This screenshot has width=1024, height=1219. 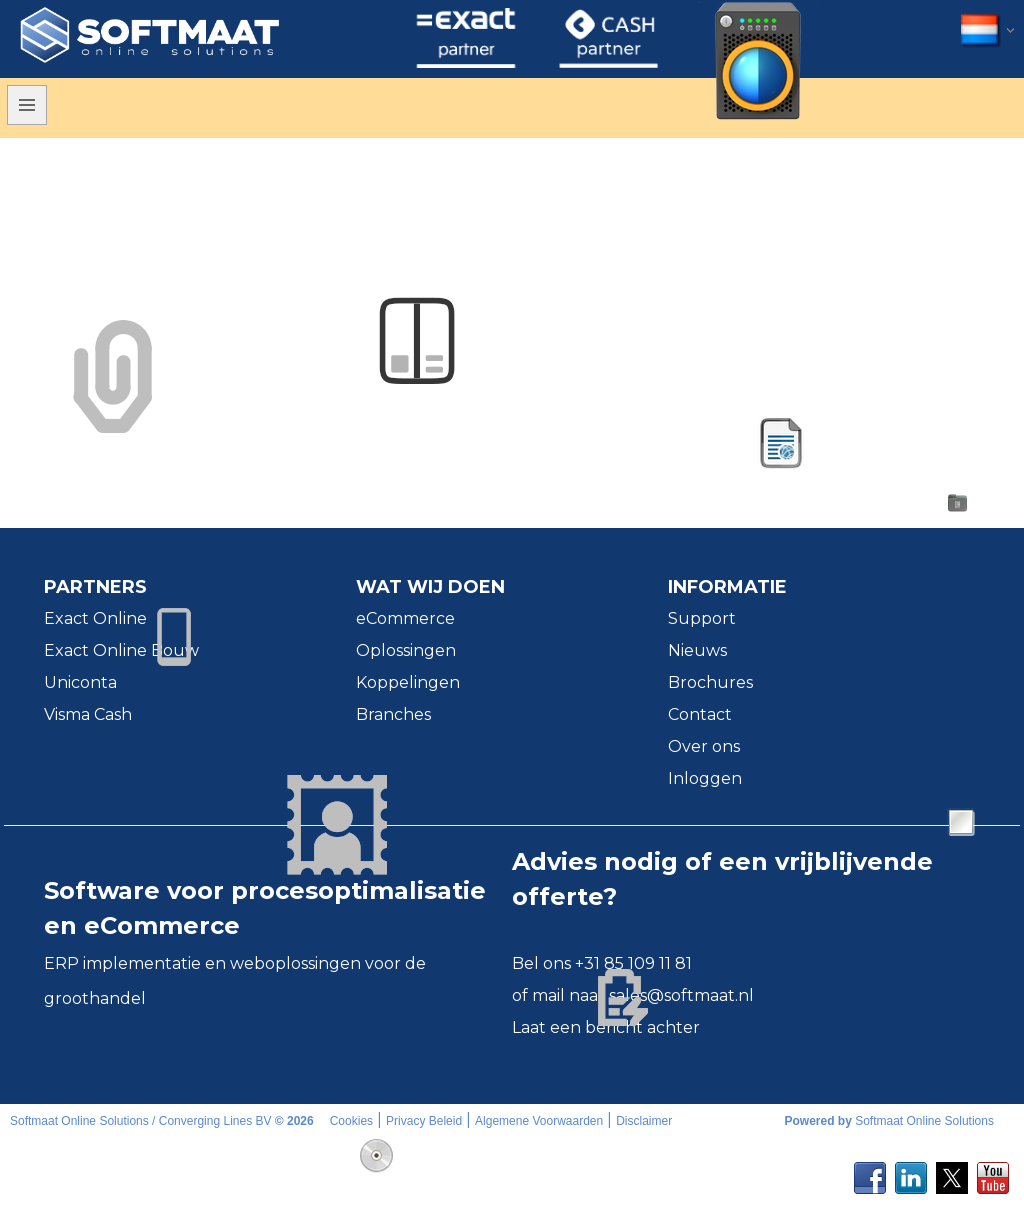 What do you see at coordinates (376, 1155) in the screenshot?
I see `indicates a DVD-R disc drive or media` at bounding box center [376, 1155].